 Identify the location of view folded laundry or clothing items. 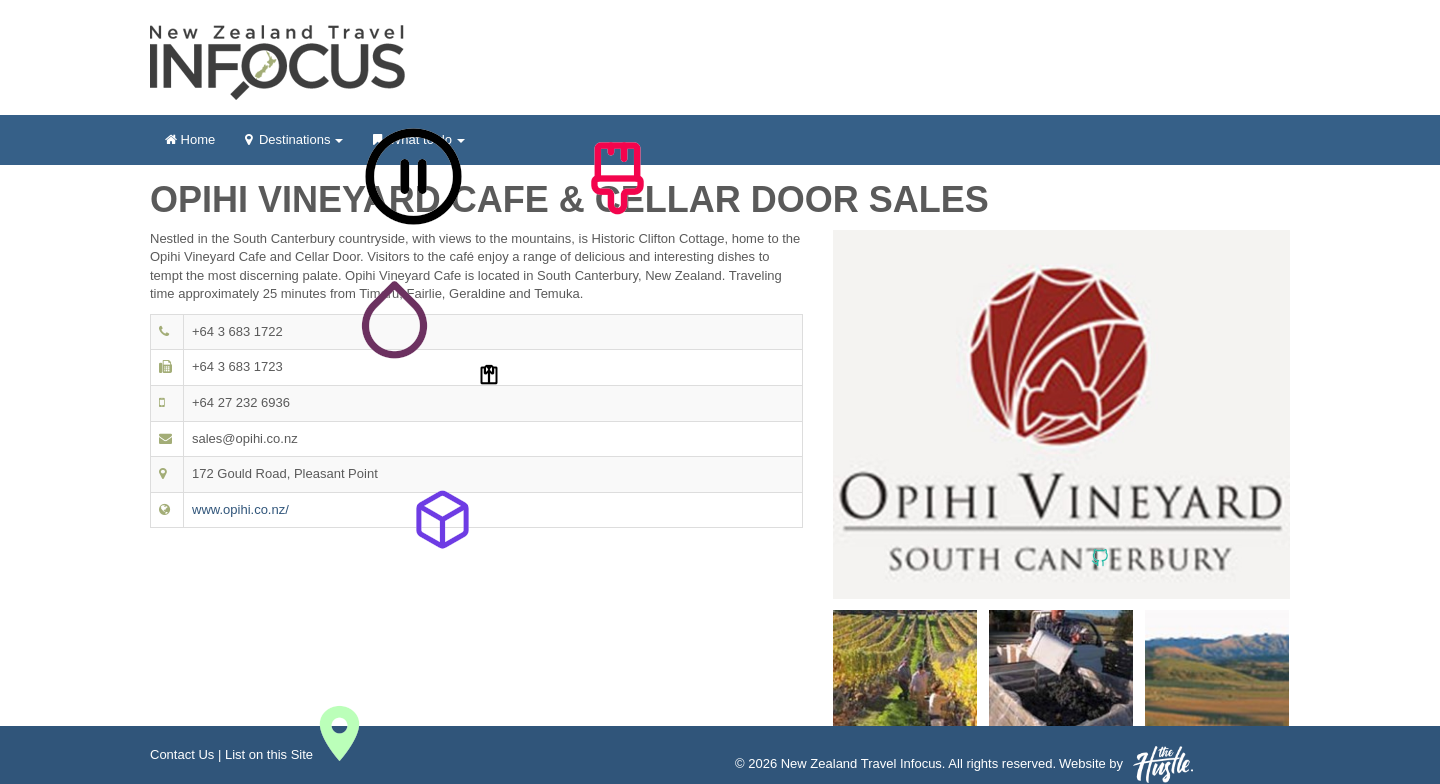
(489, 375).